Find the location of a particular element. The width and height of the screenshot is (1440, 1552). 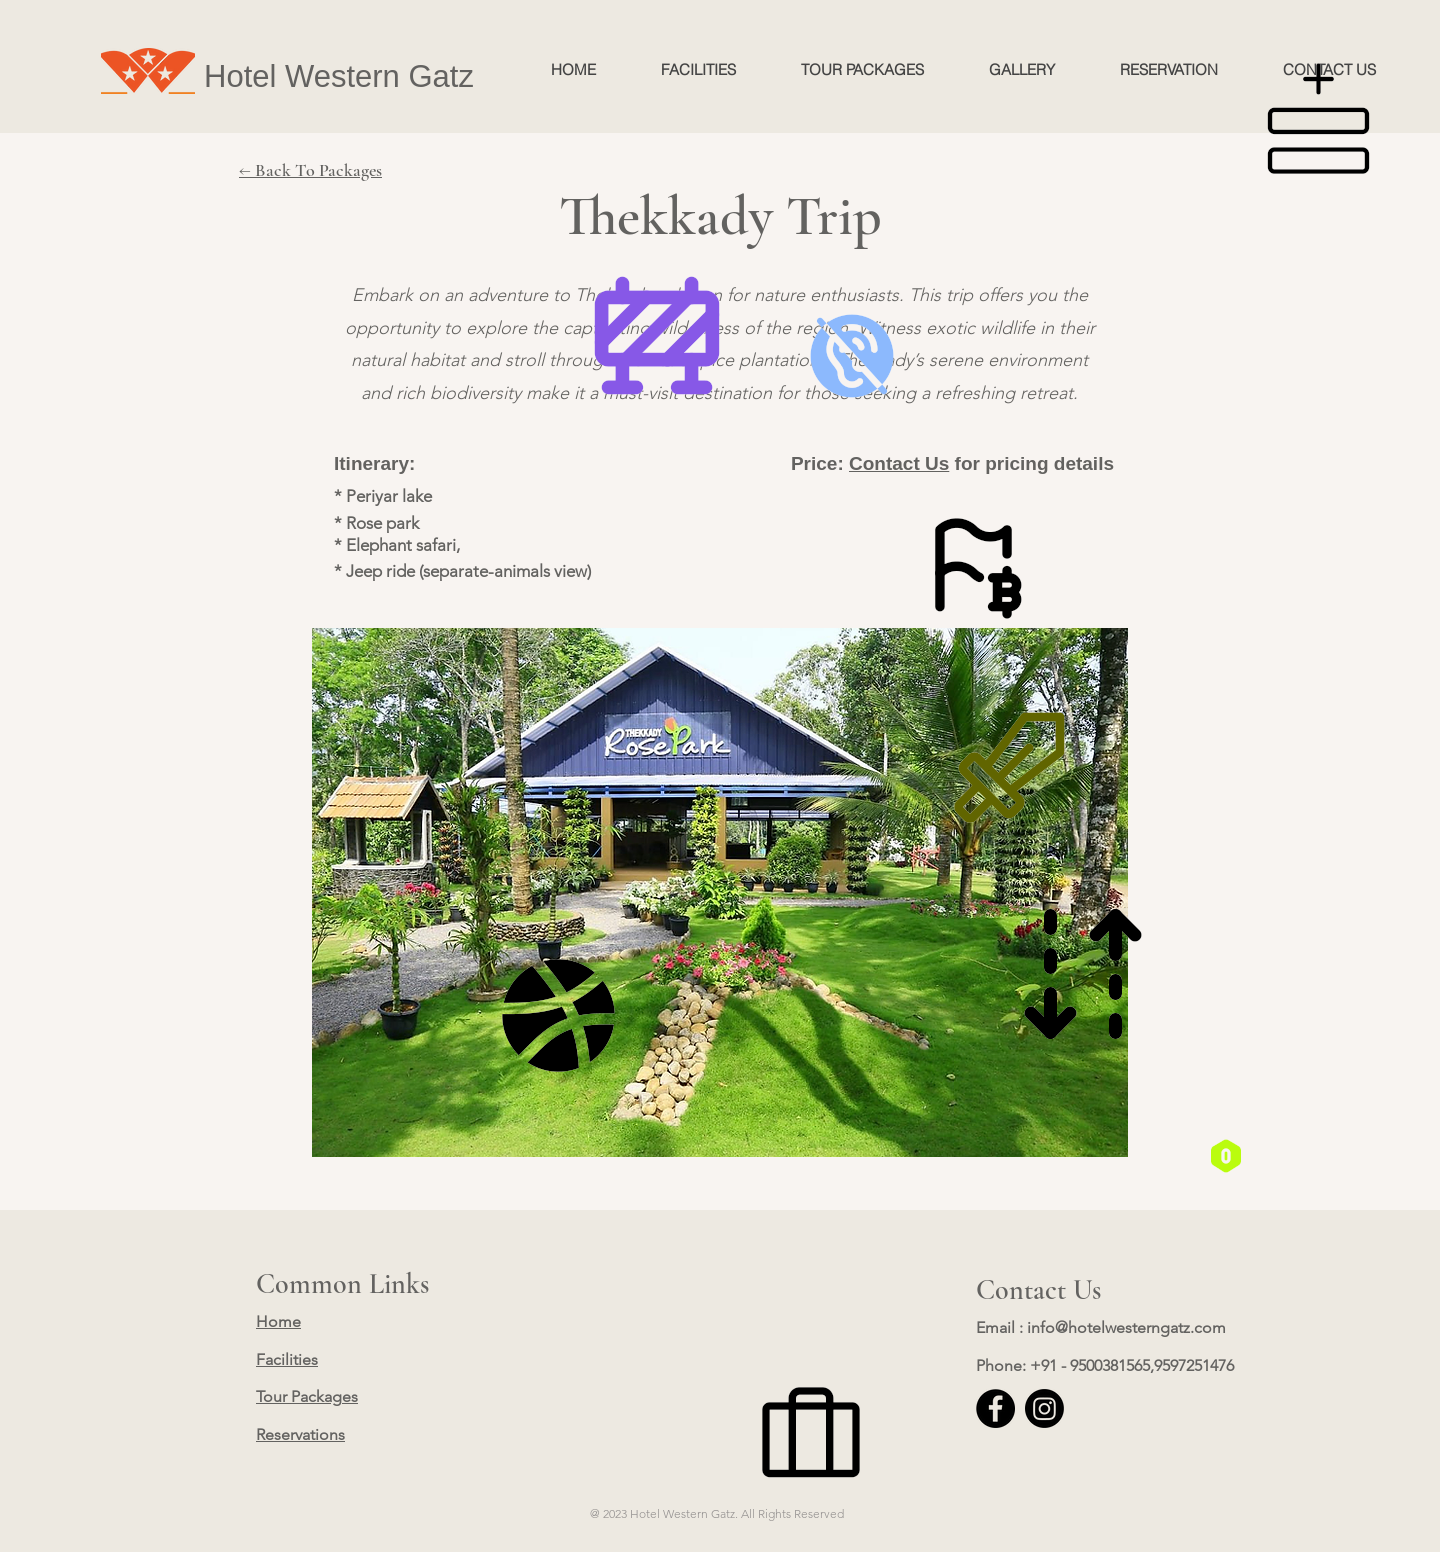

indicates an "O" status or category marker is located at coordinates (1226, 1156).